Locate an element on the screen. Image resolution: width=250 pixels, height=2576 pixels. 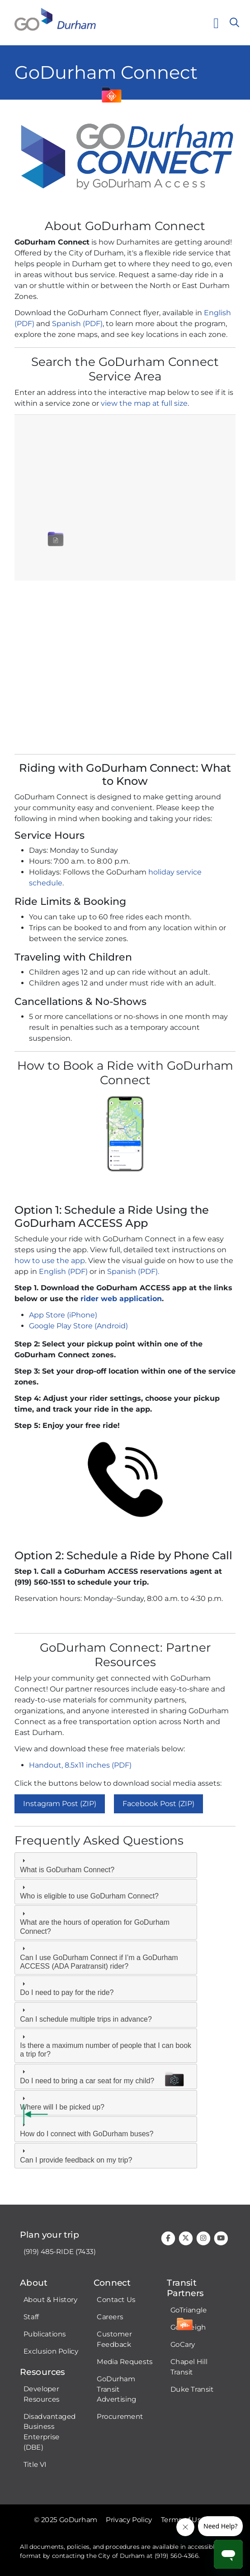
go to the first item in a list or sequence is located at coordinates (35, 2114).